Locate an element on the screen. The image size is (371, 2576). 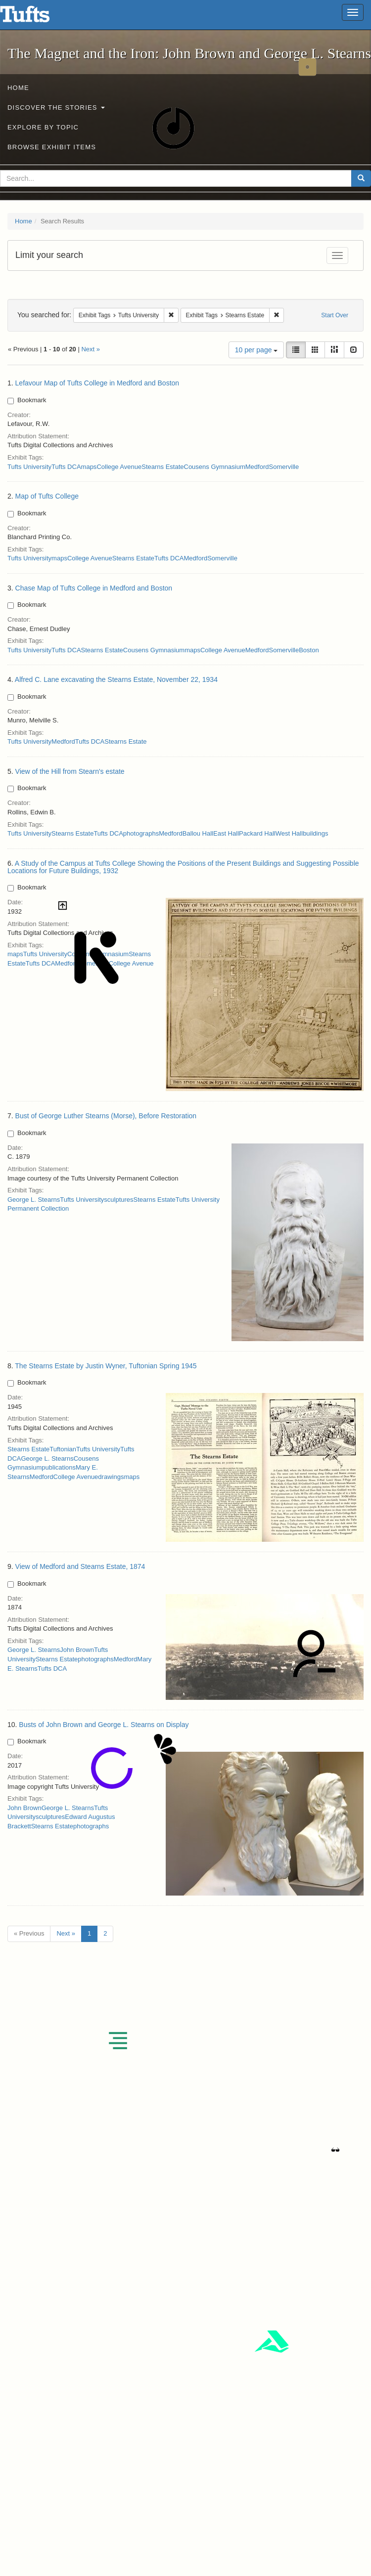
roll the dice or generate a random result is located at coordinates (307, 67).